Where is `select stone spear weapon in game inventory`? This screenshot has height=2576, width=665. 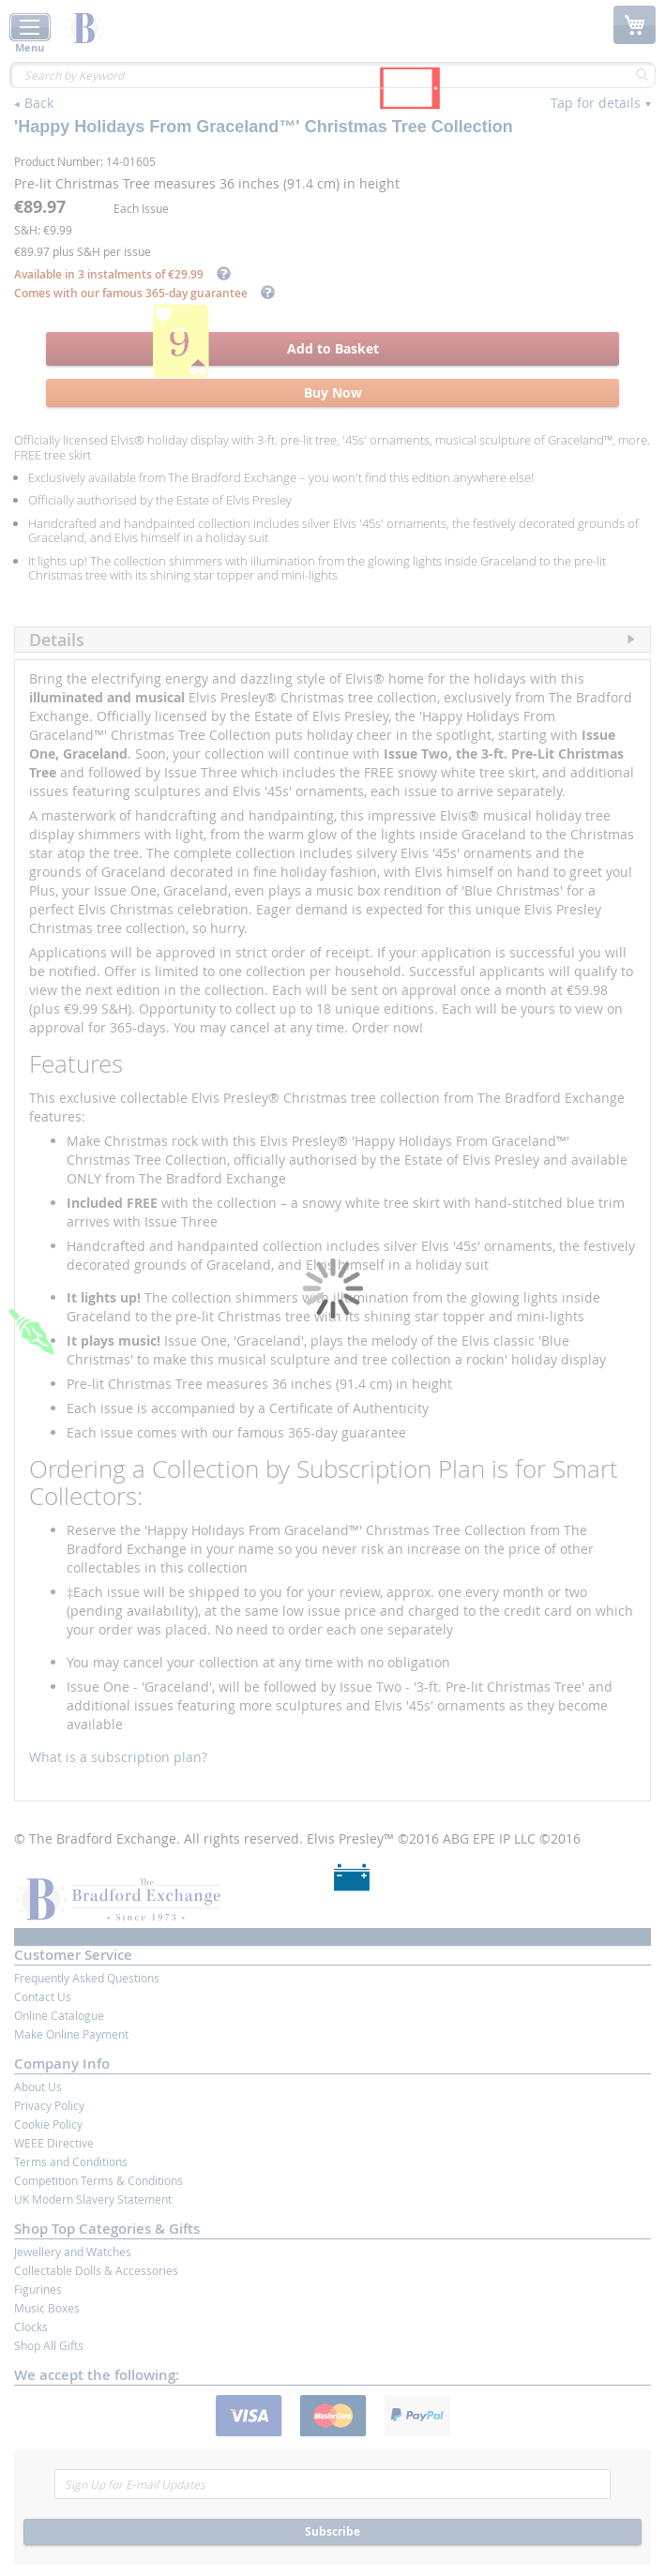
select stone spear weapon in game inventory is located at coordinates (32, 1332).